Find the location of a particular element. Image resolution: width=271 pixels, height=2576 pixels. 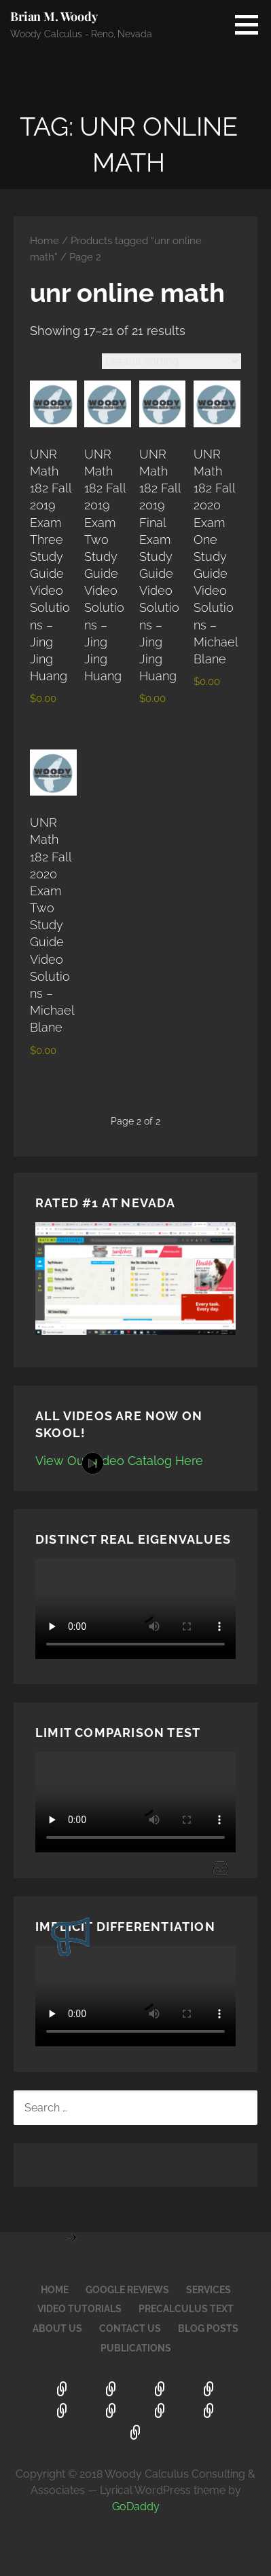

skip to the next track is located at coordinates (92, 1463).